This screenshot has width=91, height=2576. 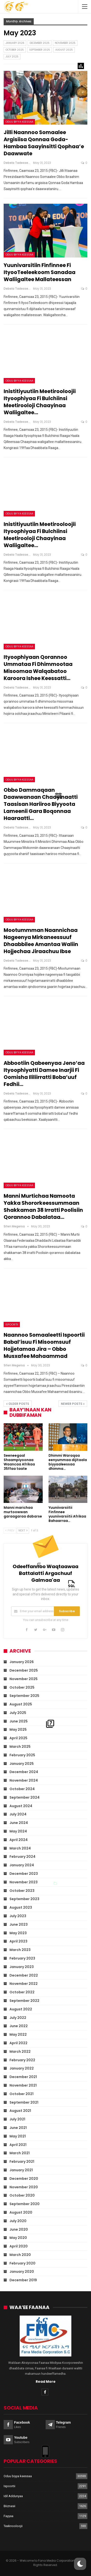 What do you see at coordinates (58, 796) in the screenshot?
I see `indicates water-related content or features` at bounding box center [58, 796].